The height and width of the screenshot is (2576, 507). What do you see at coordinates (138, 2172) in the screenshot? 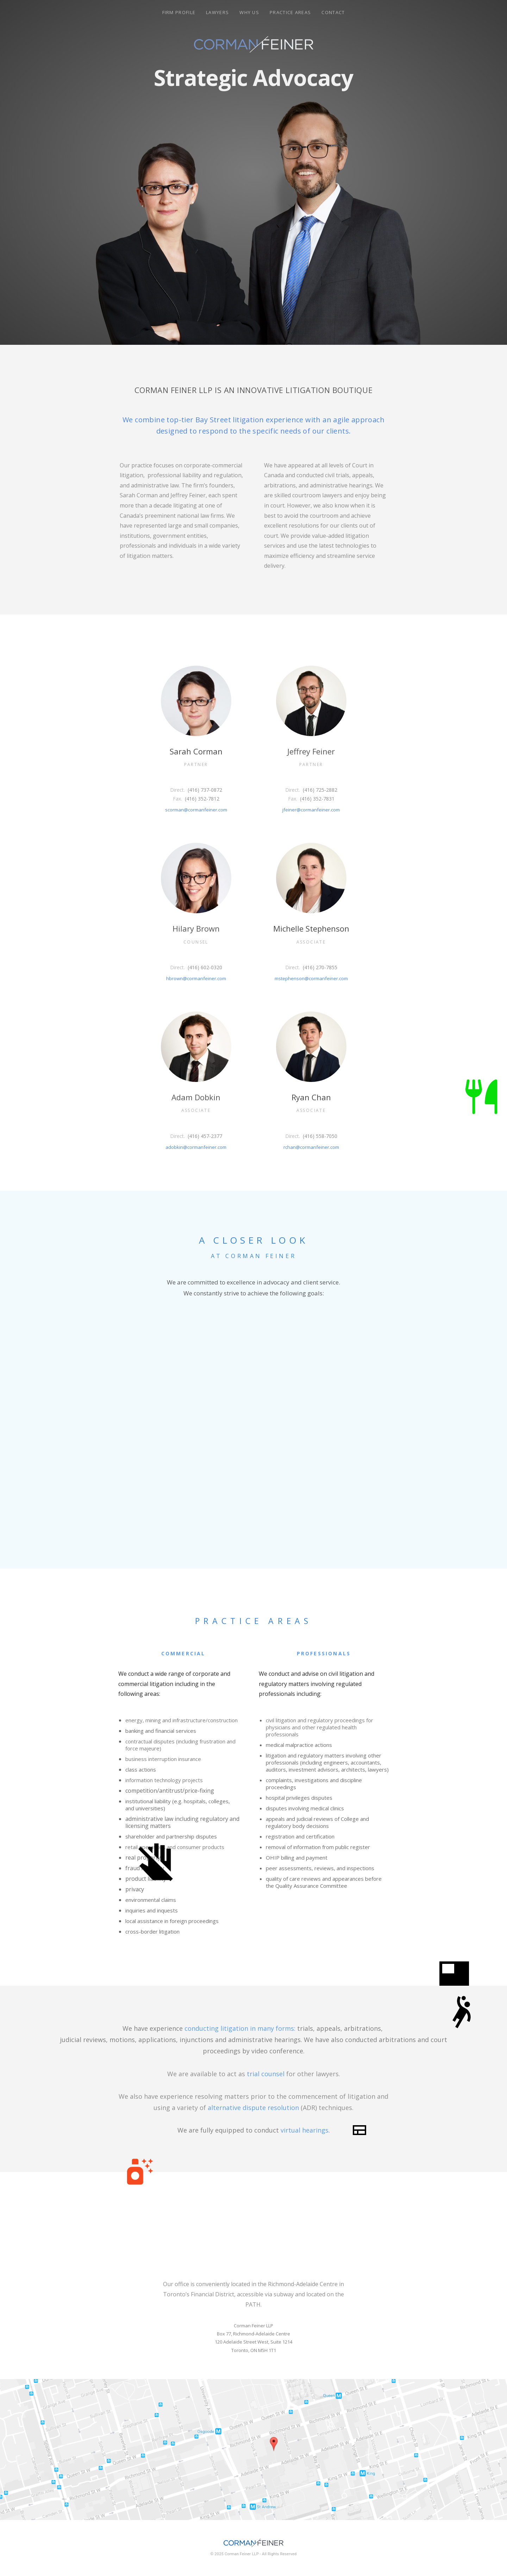
I see `air freshener or fragrance settings` at bounding box center [138, 2172].